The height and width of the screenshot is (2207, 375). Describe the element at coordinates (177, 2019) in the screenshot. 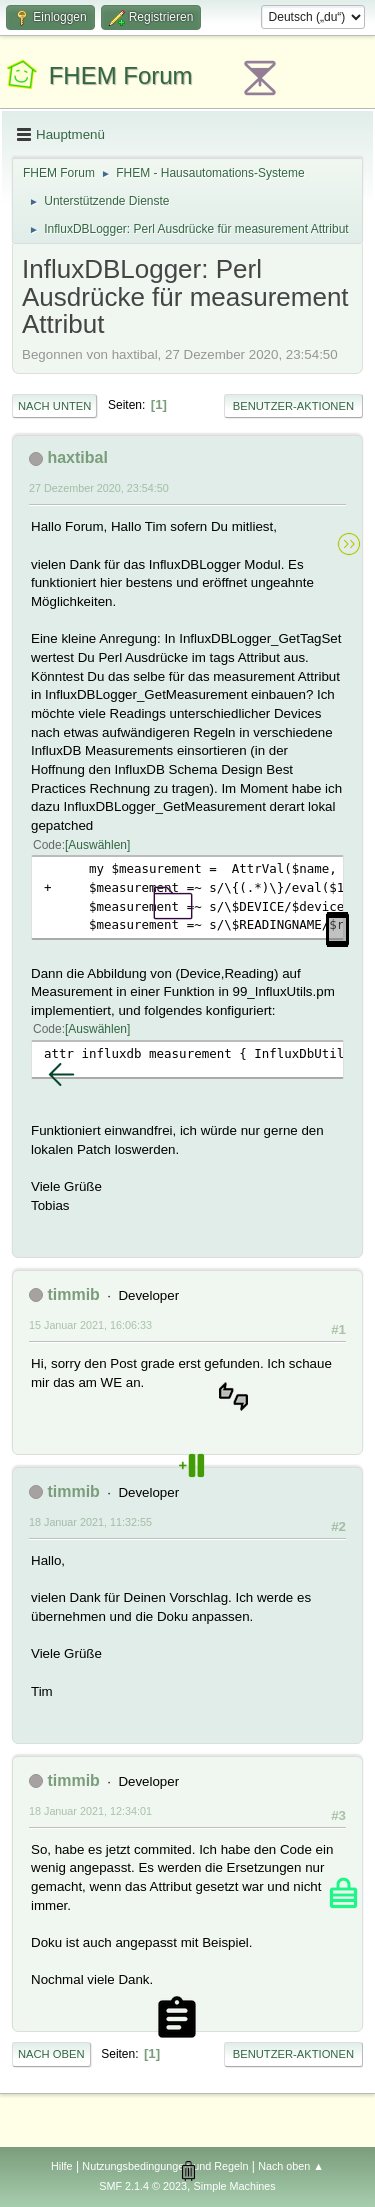

I see `view assignments or tasks` at that location.